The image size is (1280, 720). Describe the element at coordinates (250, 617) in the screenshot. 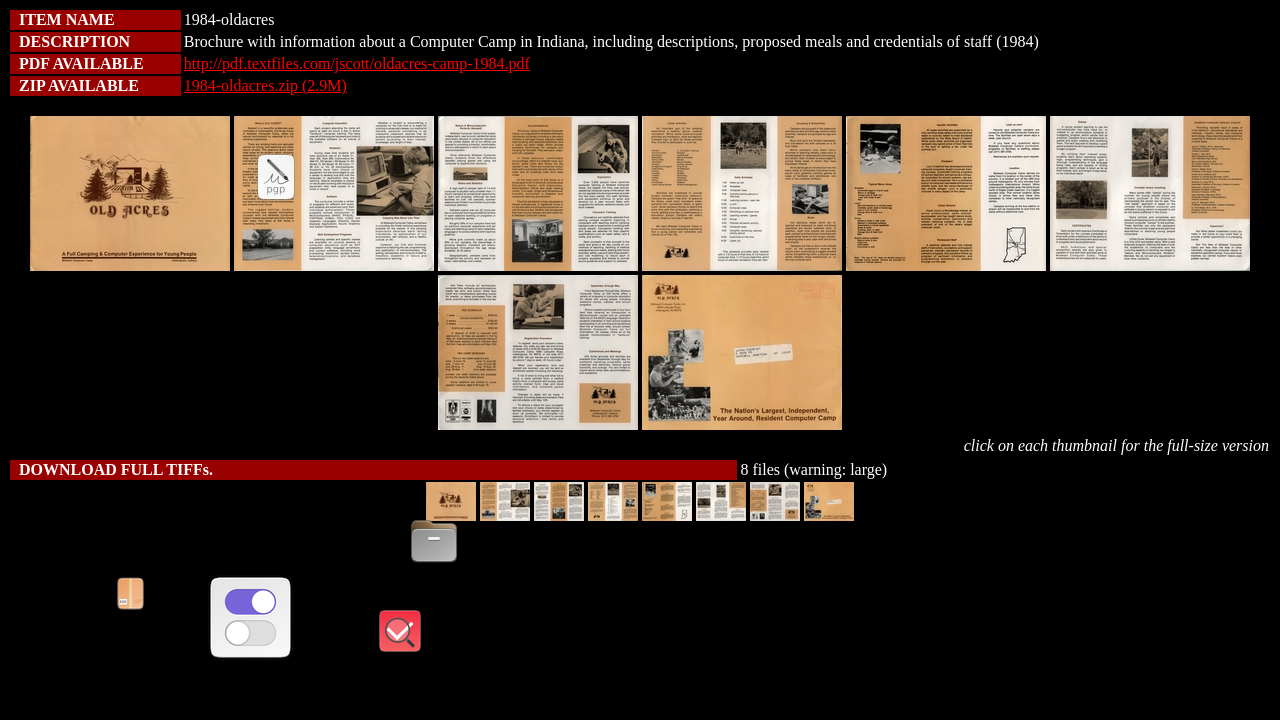

I see `open desktop preferences or settings` at that location.